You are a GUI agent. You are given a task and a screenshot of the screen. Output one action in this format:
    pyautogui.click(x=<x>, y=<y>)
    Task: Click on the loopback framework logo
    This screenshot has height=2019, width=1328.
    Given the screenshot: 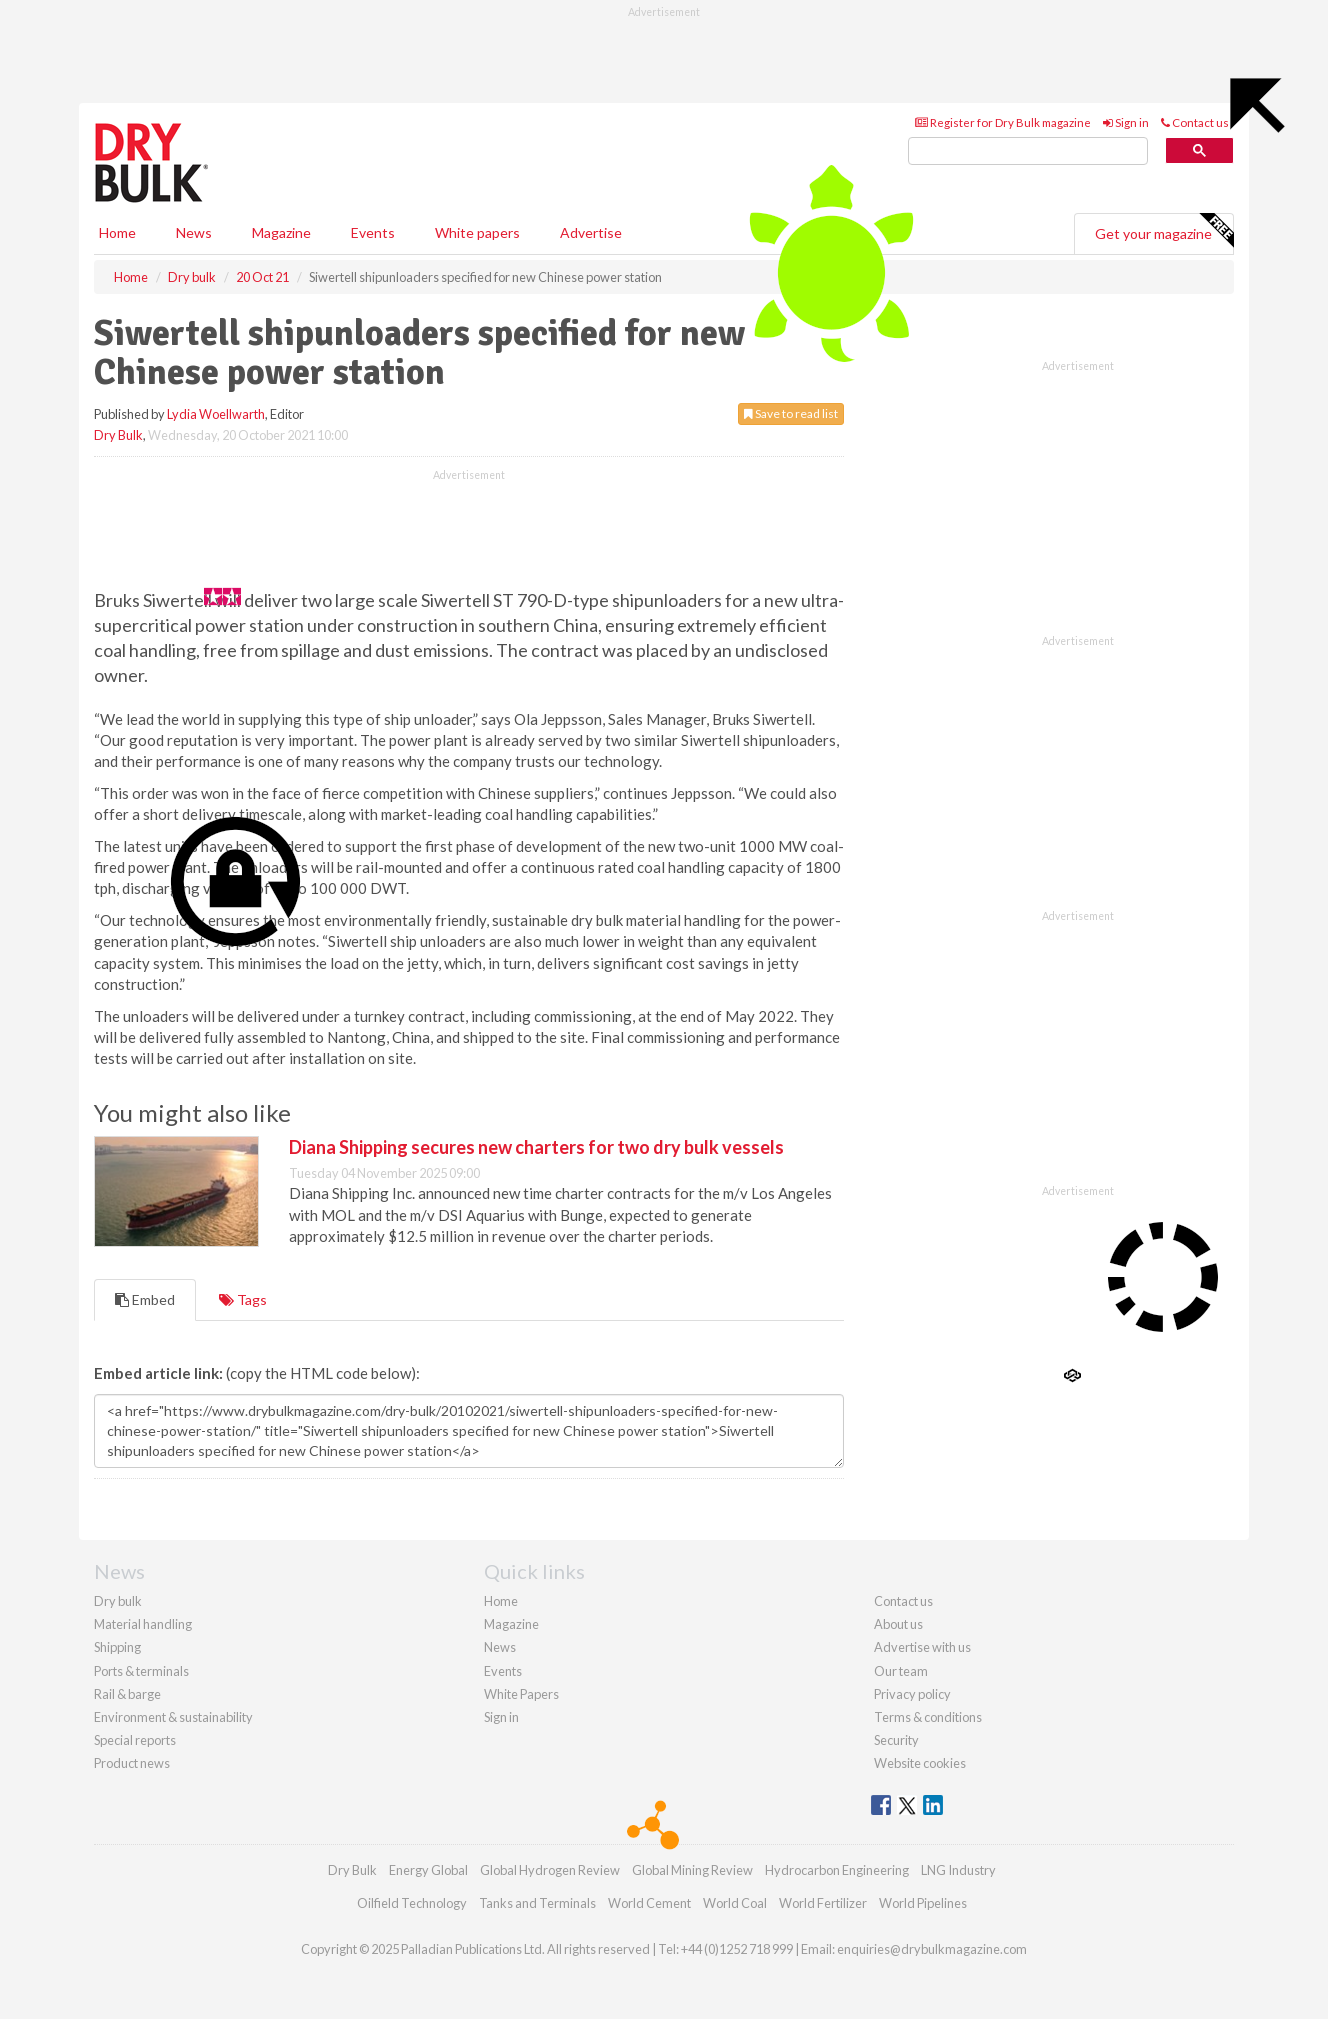 What is the action you would take?
    pyautogui.click(x=1072, y=1375)
    